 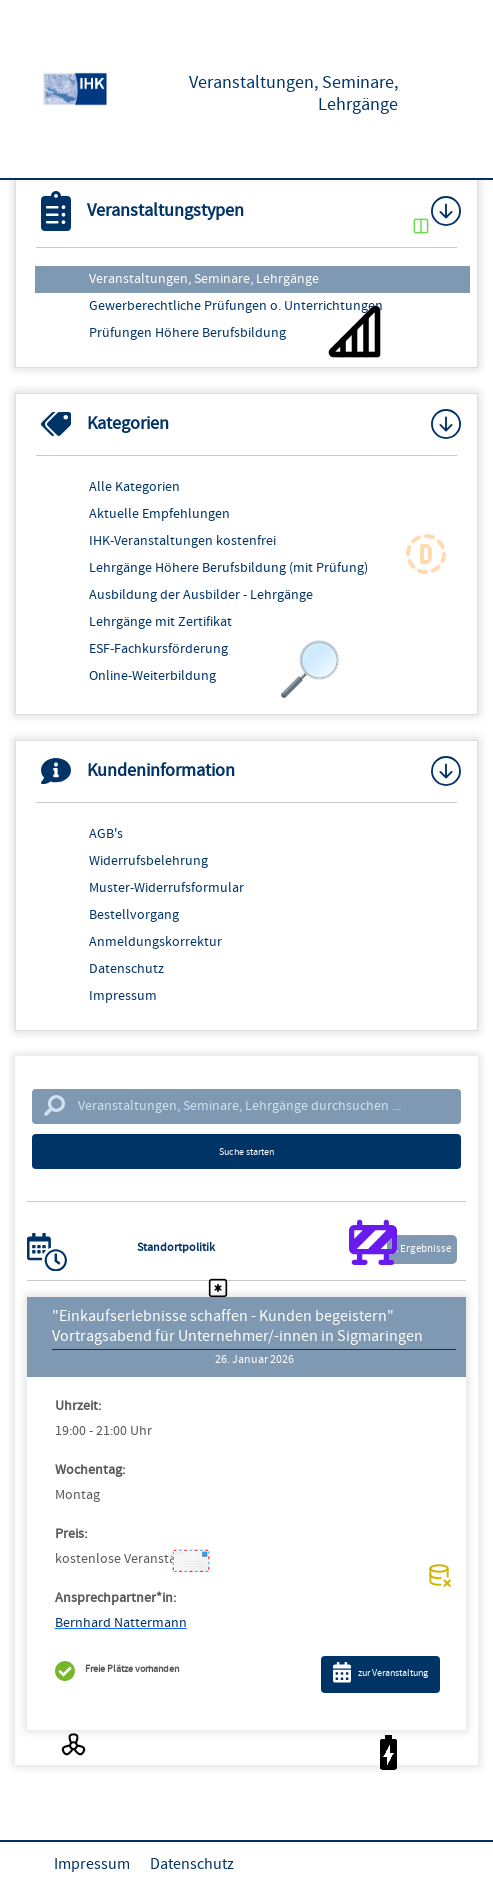 What do you see at coordinates (421, 226) in the screenshot?
I see `switch to column view layout` at bounding box center [421, 226].